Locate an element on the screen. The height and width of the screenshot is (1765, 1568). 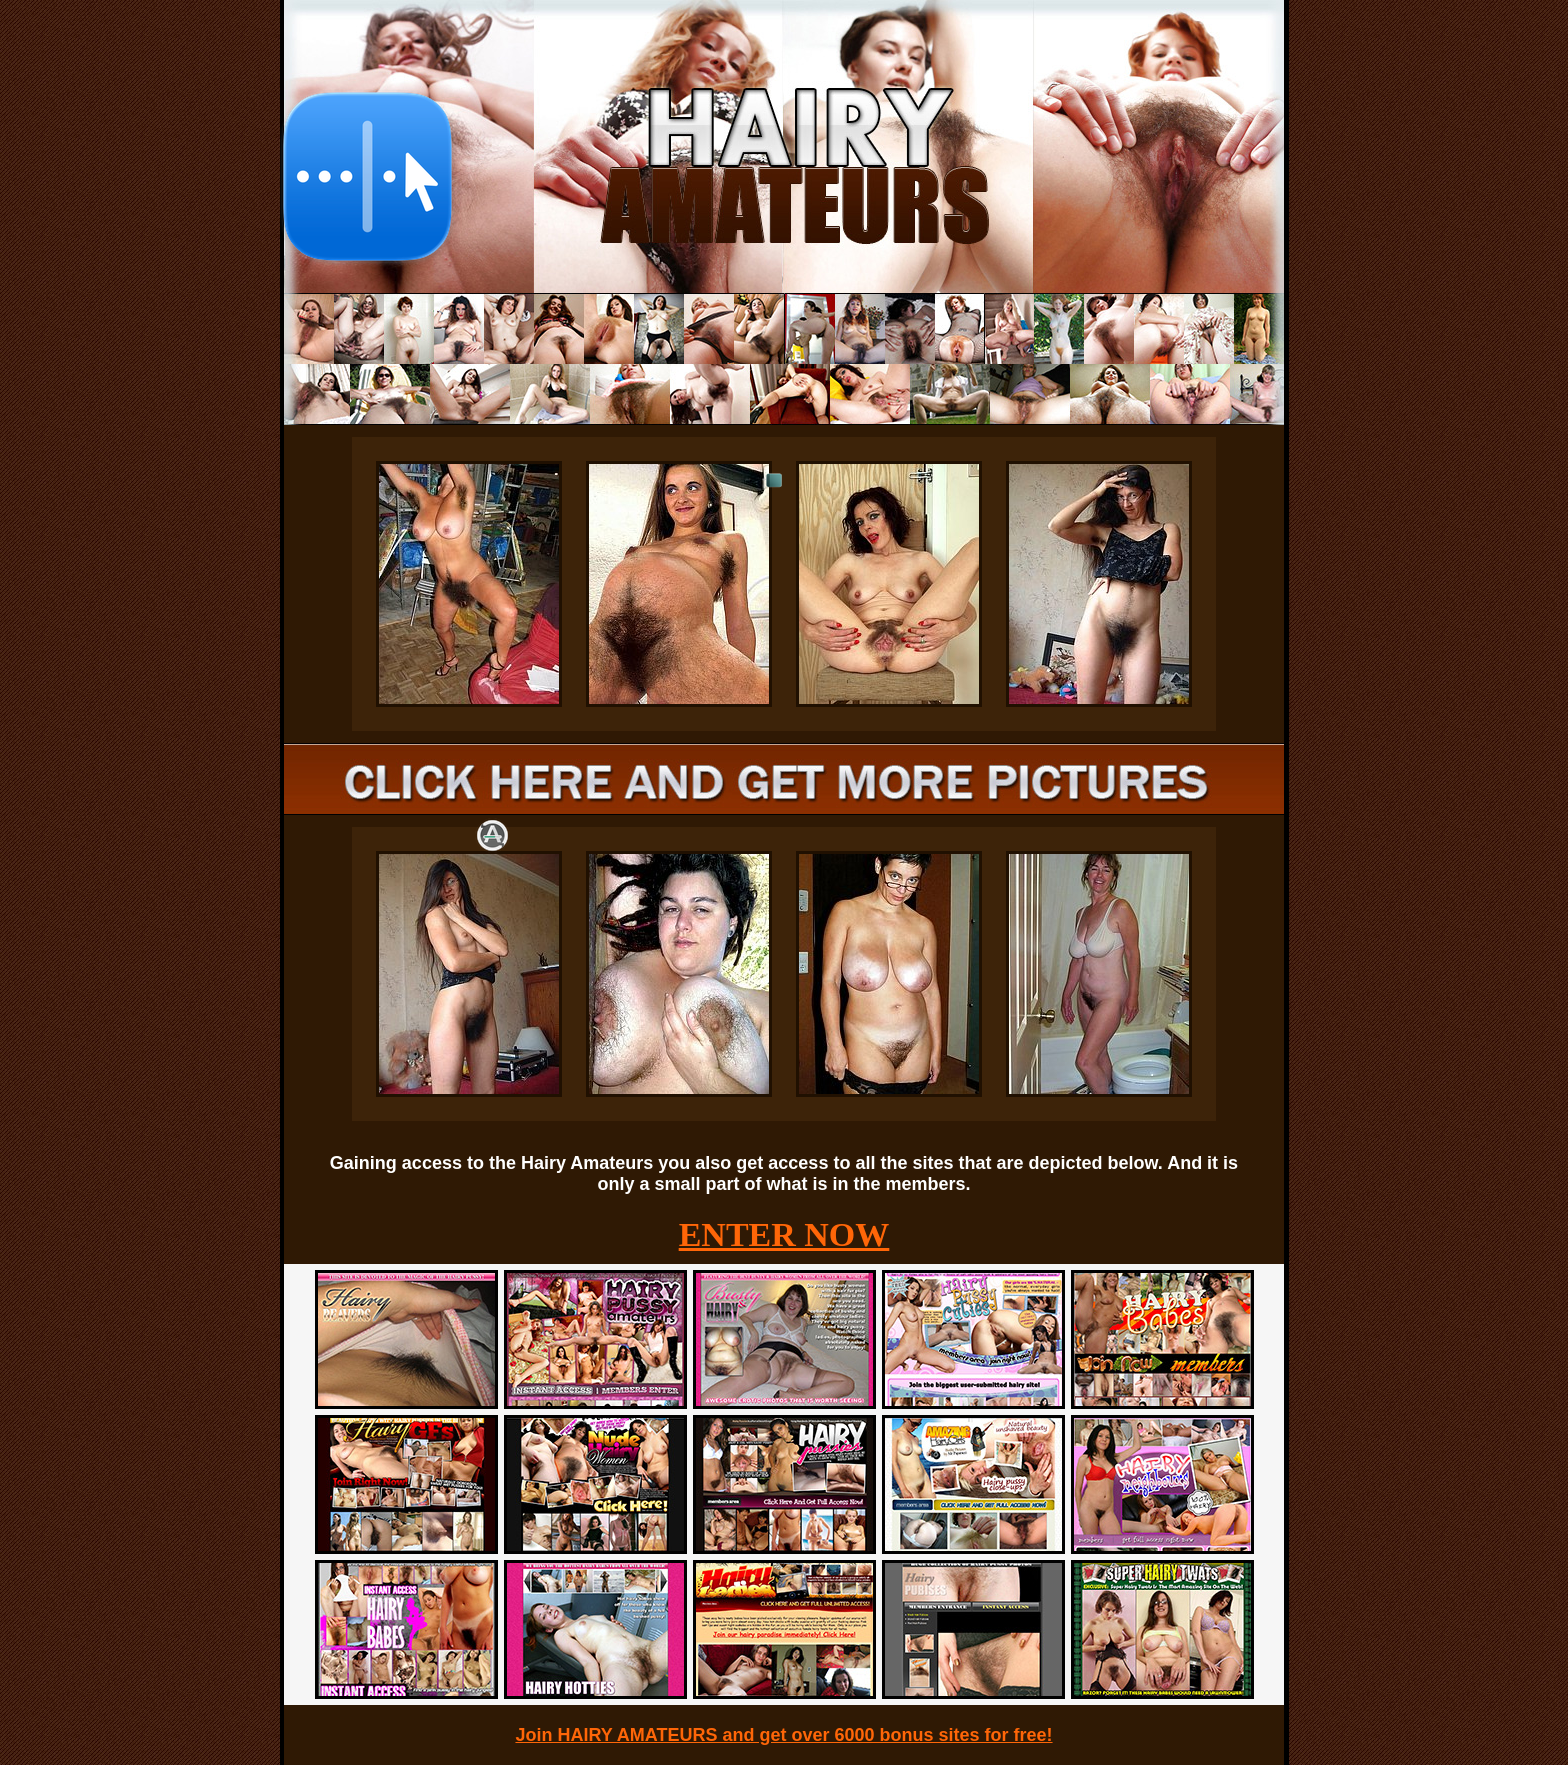
check for available software updates is located at coordinates (492, 835).